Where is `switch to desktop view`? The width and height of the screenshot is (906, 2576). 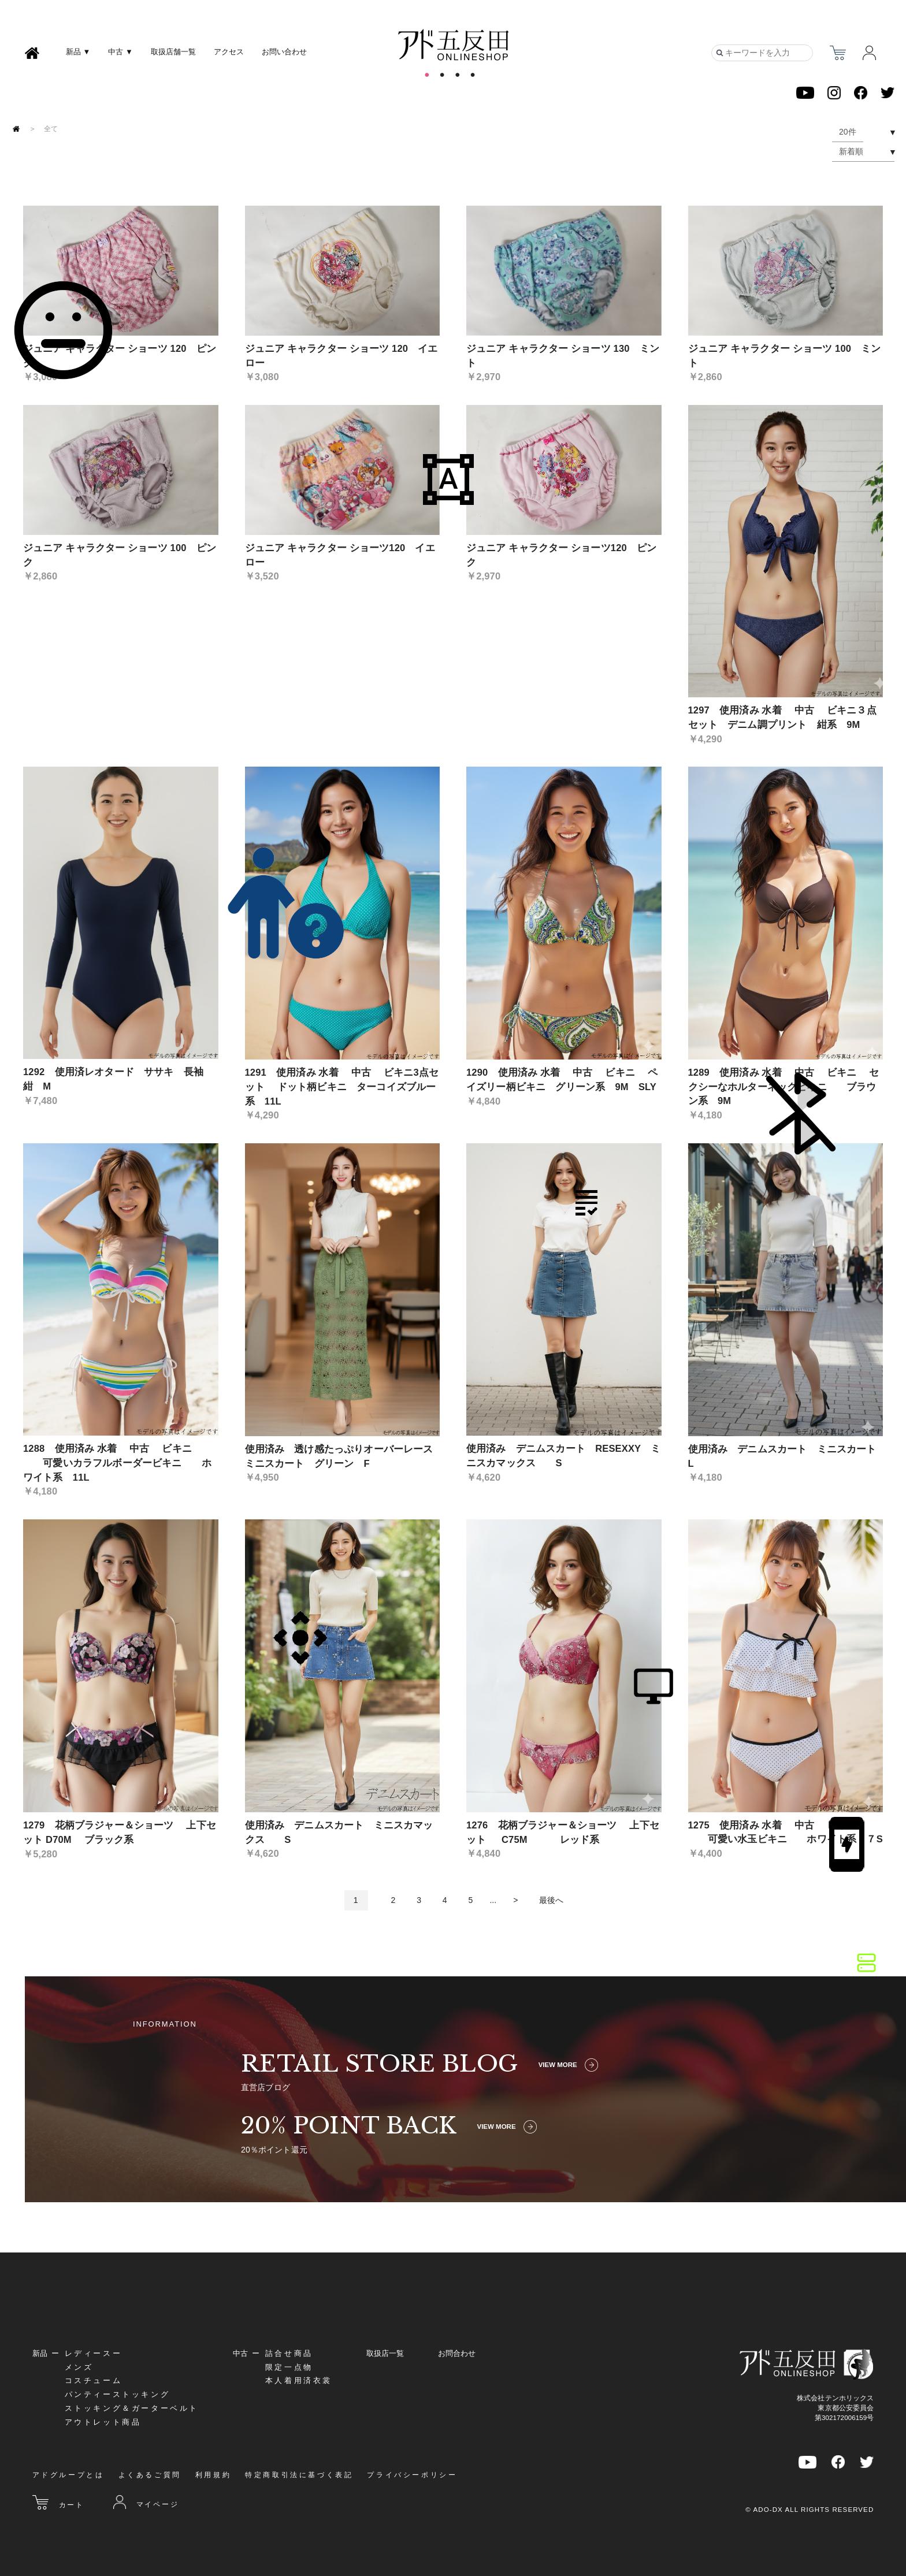 switch to desktop view is located at coordinates (653, 1686).